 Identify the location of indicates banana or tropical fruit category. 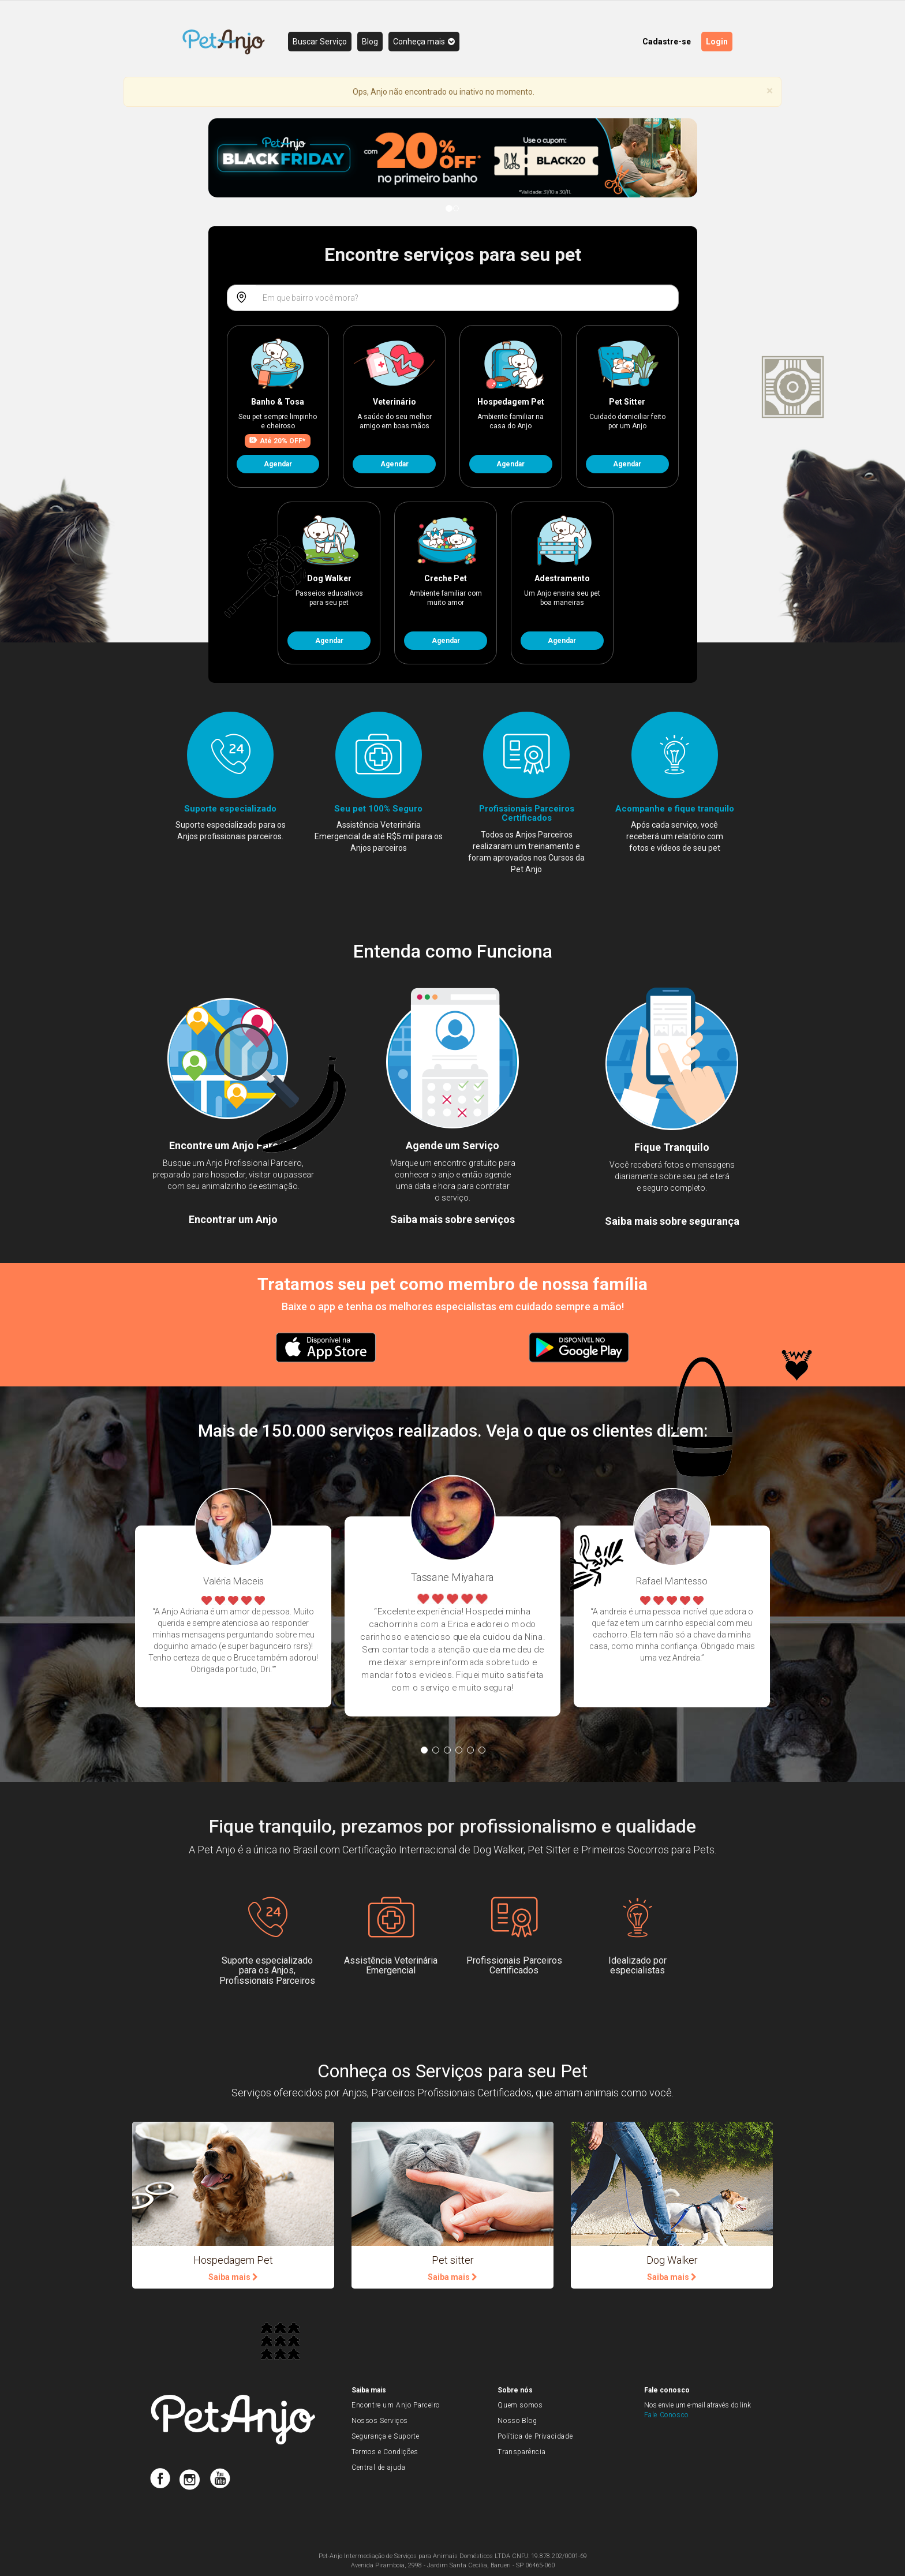
(301, 1104).